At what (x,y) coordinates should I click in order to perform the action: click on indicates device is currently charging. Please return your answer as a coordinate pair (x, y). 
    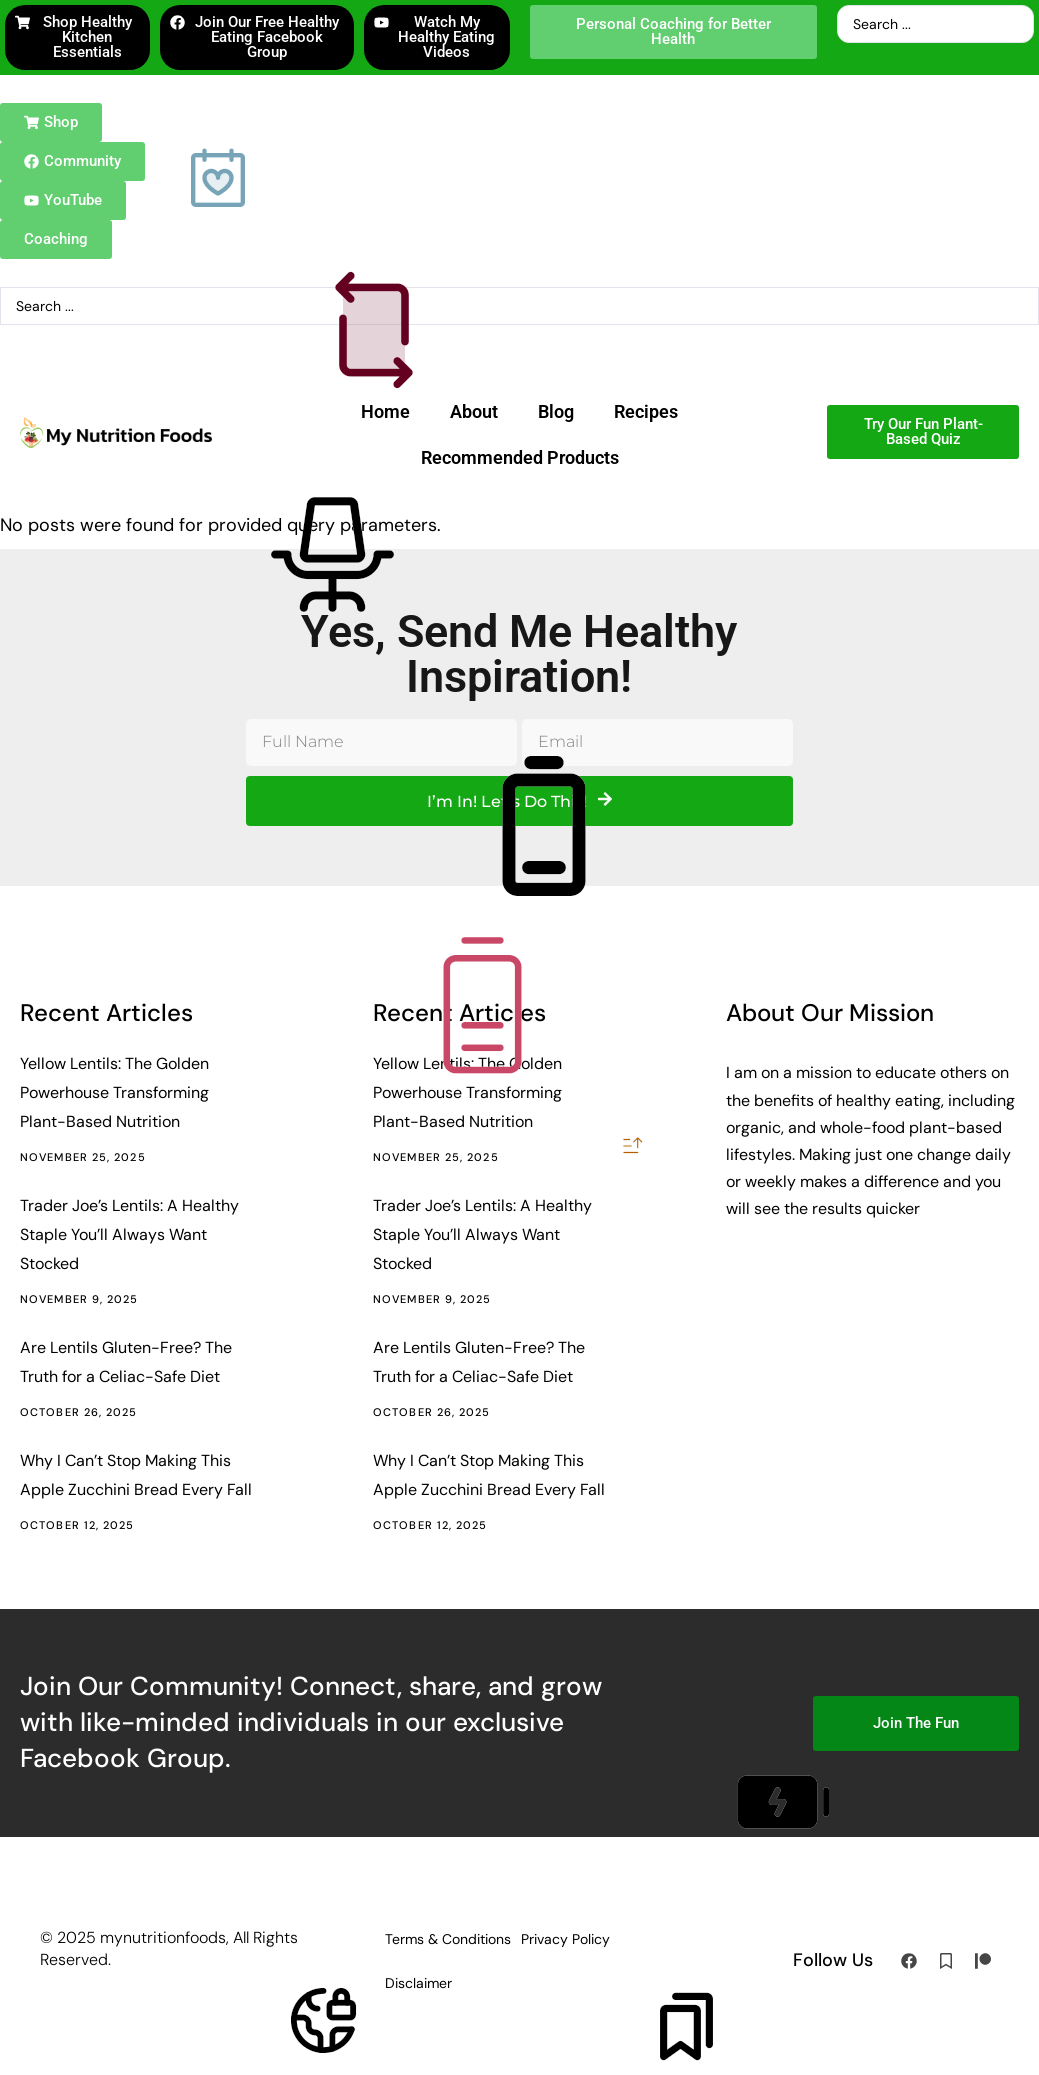
    Looking at the image, I should click on (782, 1802).